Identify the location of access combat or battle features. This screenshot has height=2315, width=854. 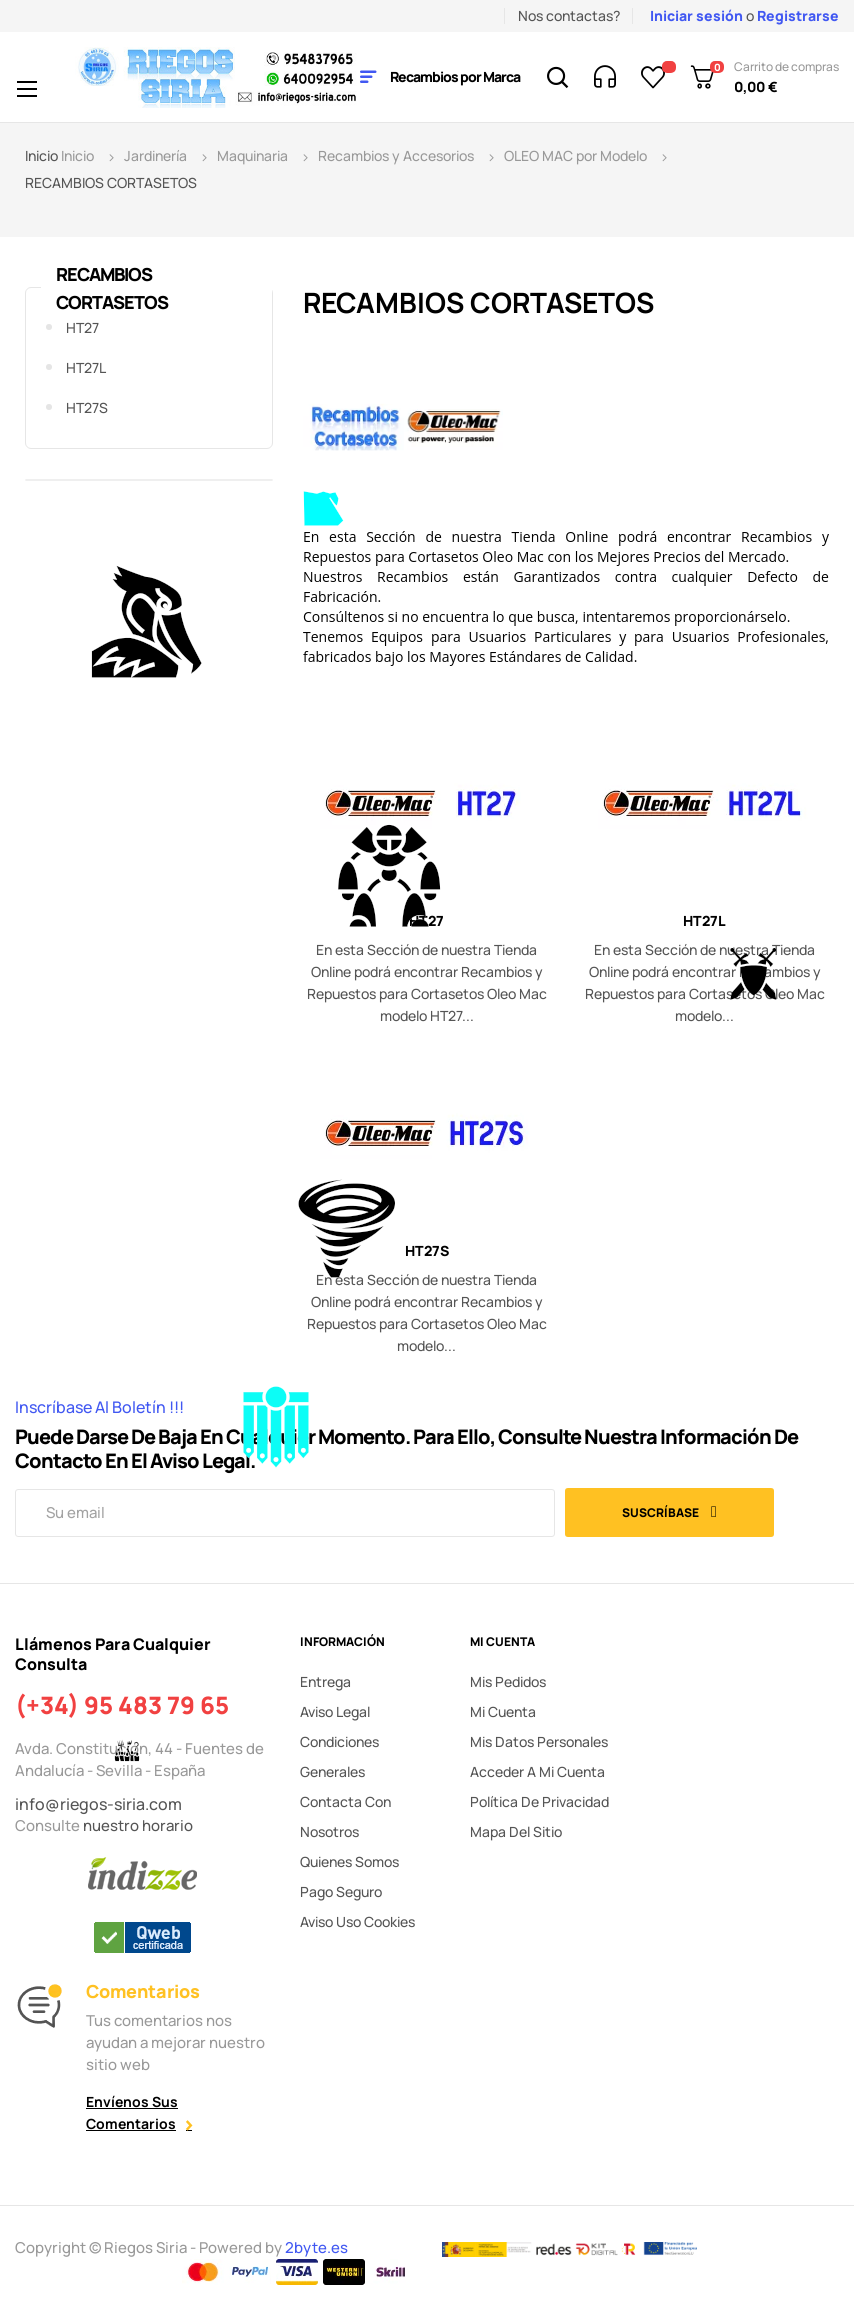
(753, 974).